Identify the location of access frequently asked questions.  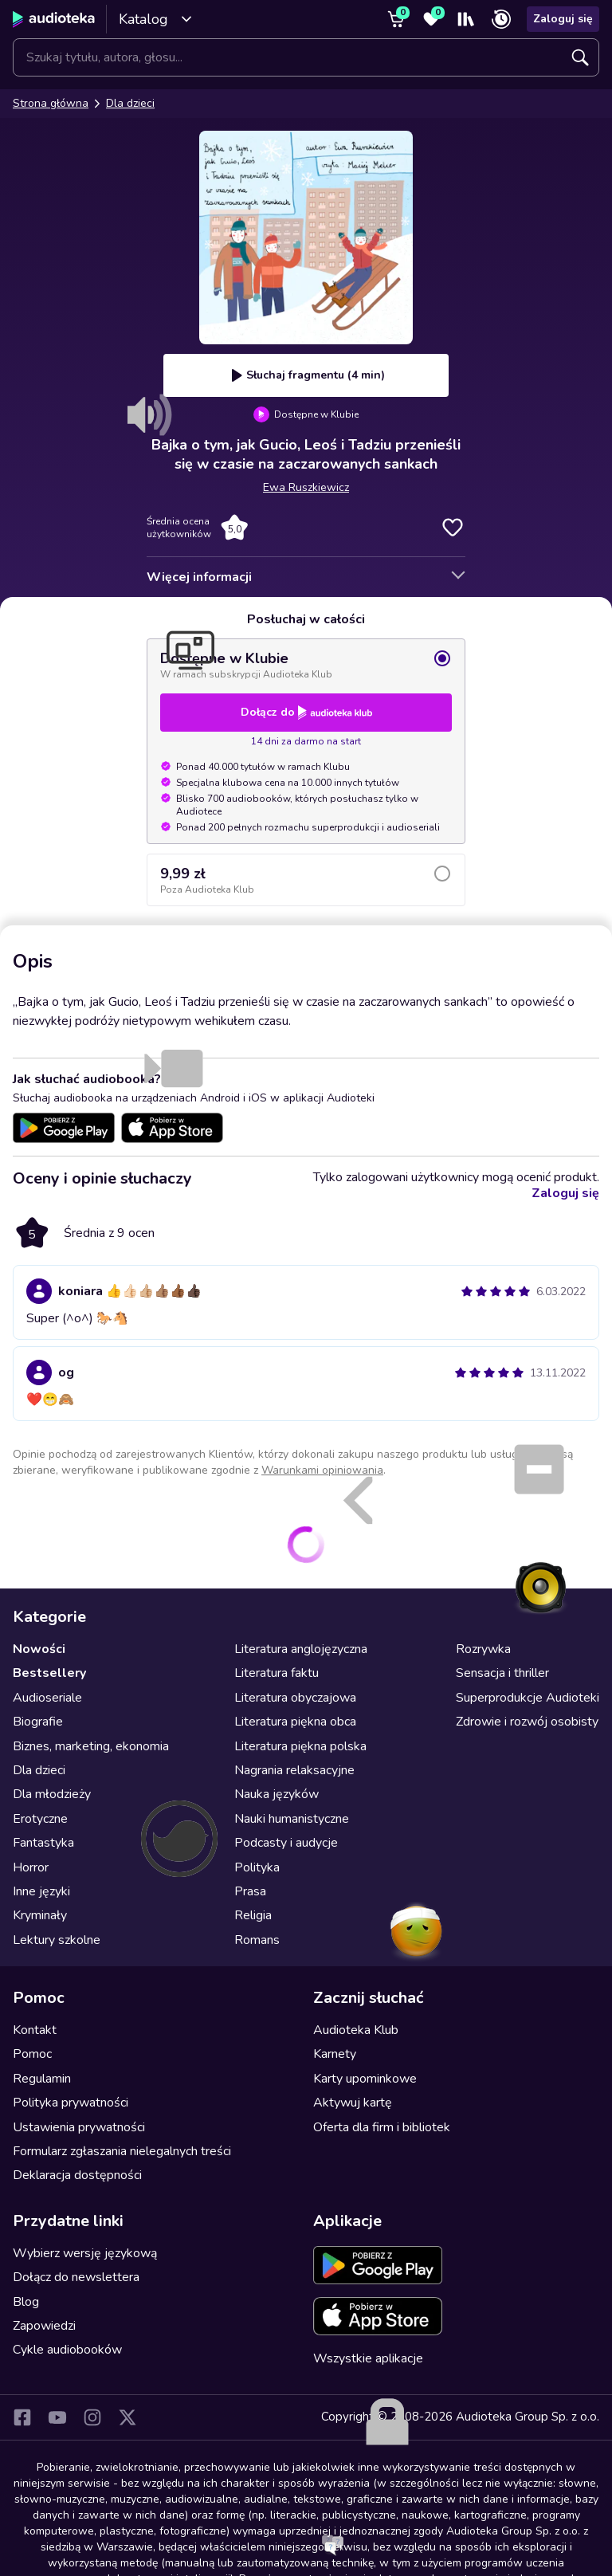
(332, 2545).